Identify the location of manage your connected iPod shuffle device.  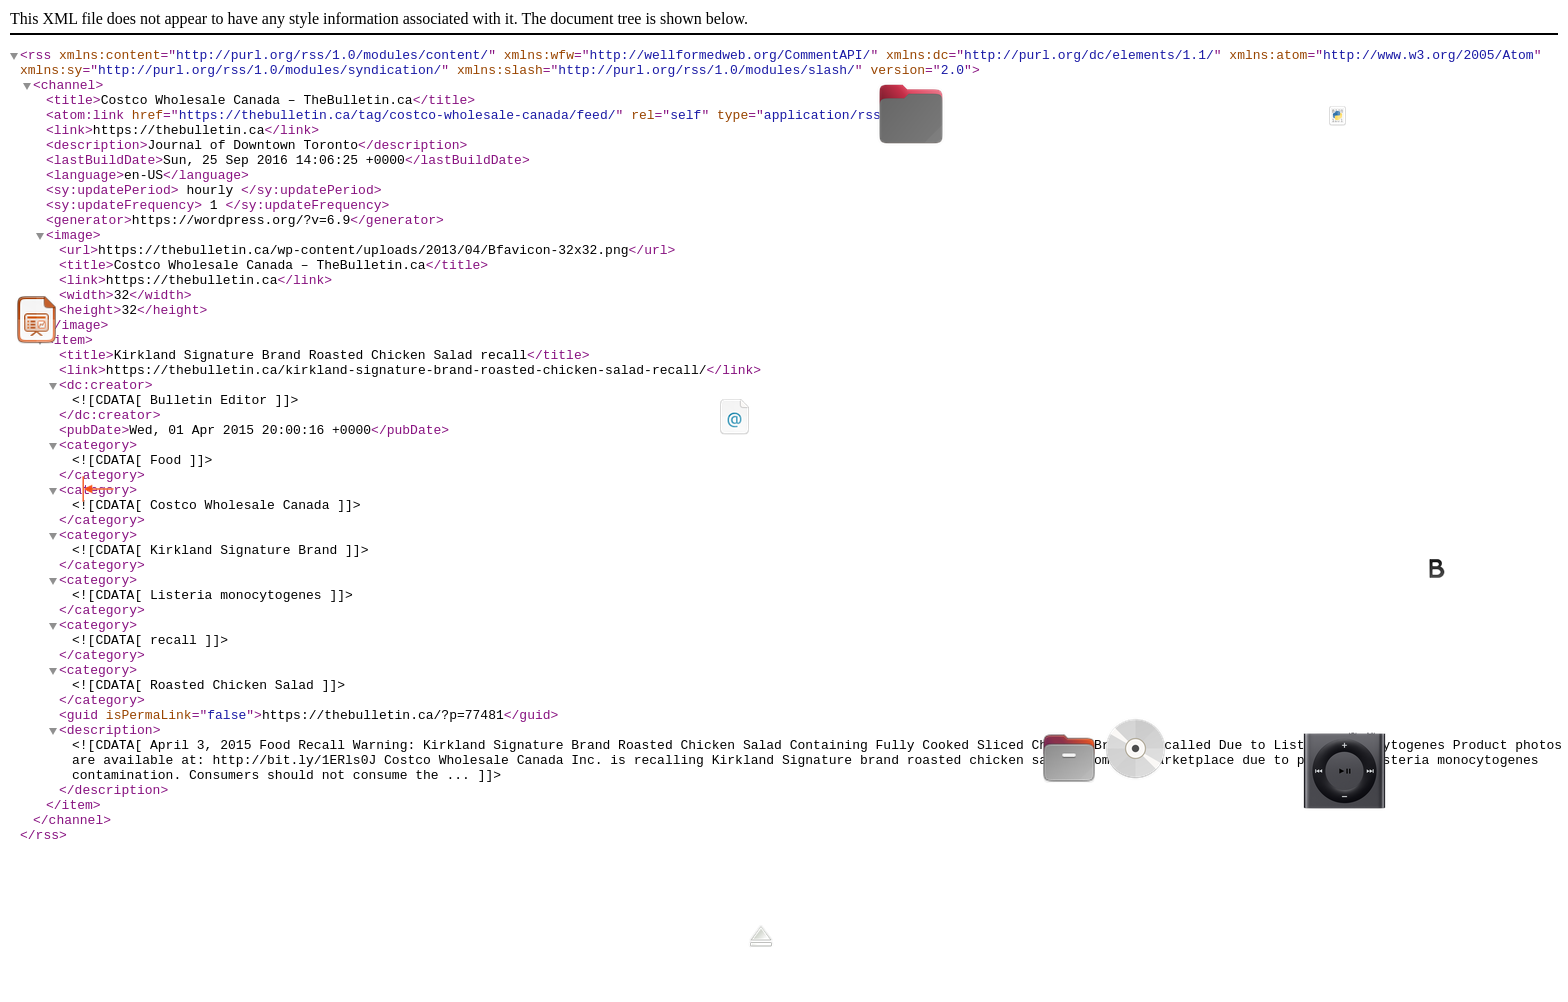
(1344, 770).